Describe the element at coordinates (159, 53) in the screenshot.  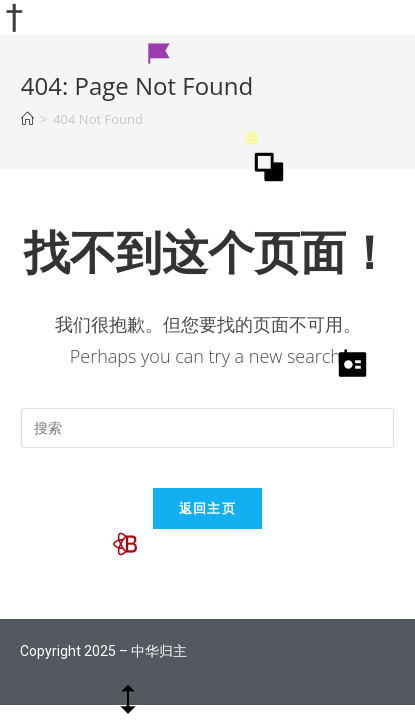
I see `flag or mark an item for follow-up` at that location.